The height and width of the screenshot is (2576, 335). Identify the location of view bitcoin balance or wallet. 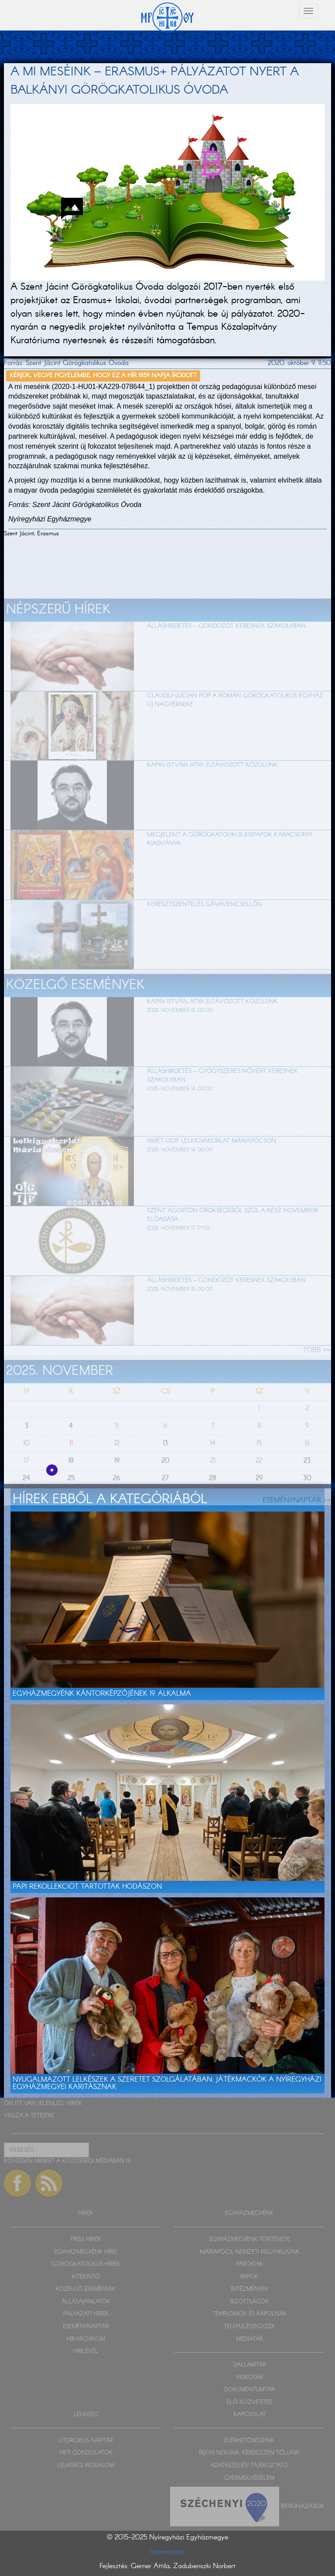
(211, 164).